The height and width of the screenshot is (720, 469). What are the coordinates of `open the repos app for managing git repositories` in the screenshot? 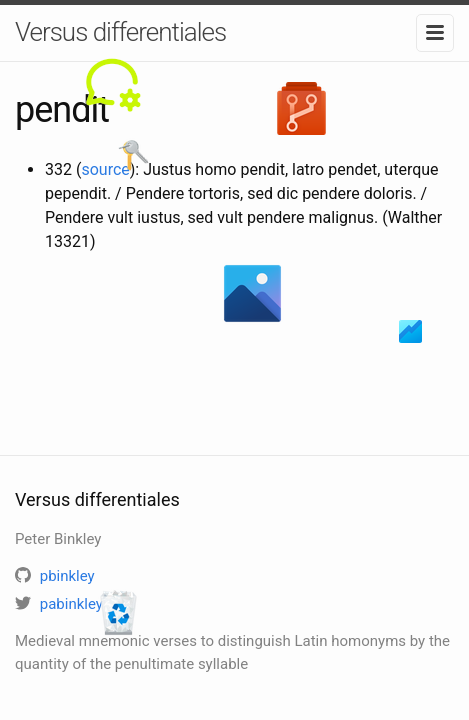 It's located at (301, 108).